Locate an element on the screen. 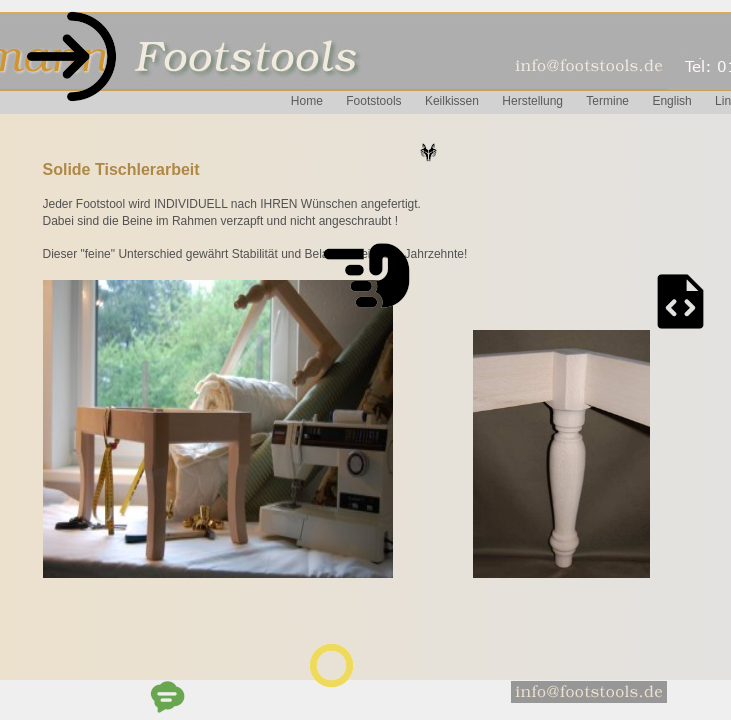  indicates gender-neutral or unspecified gender option is located at coordinates (331, 665).